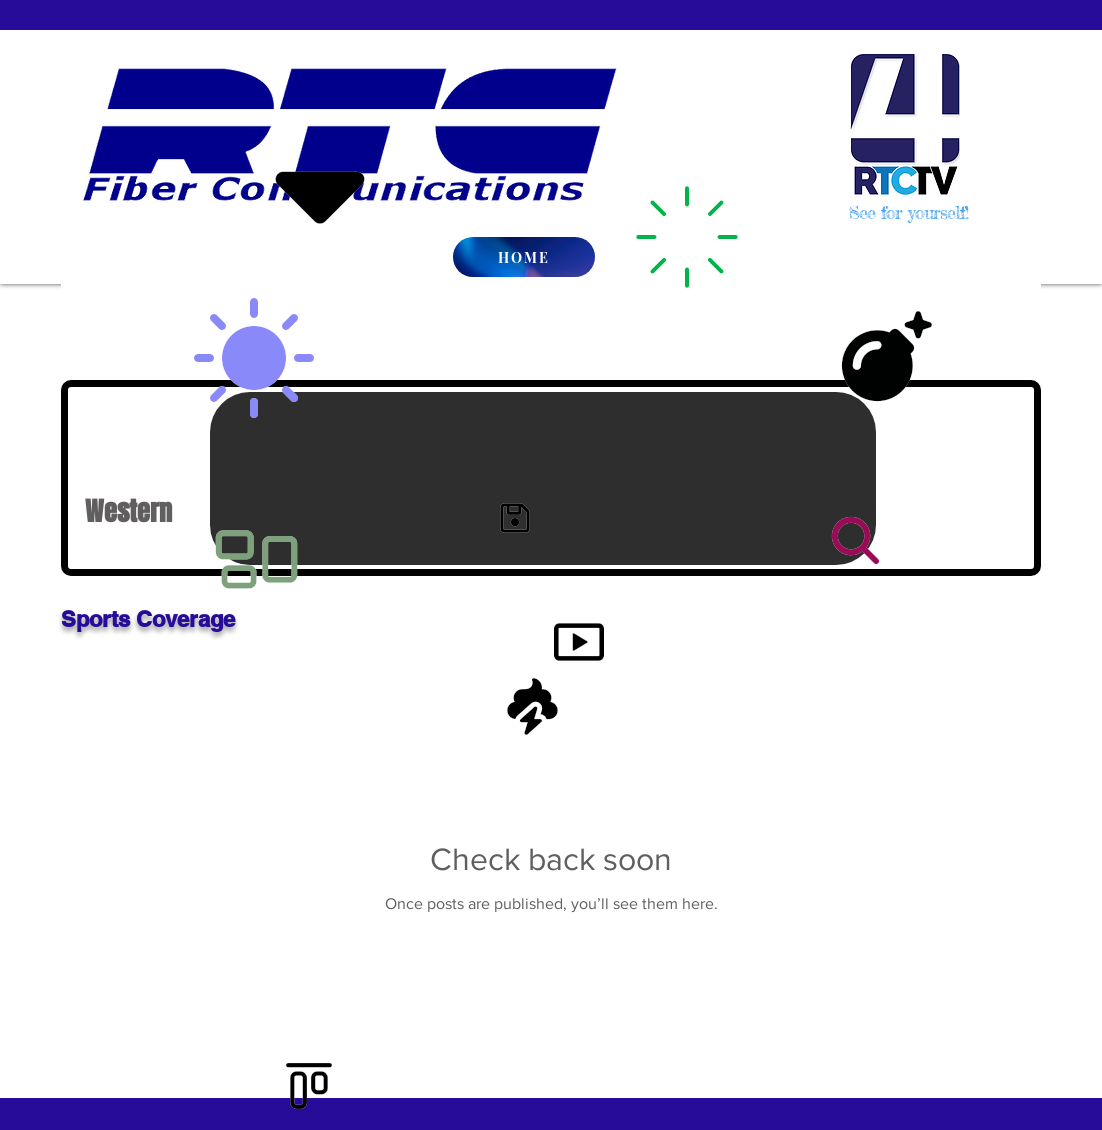 This screenshot has height=1130, width=1102. Describe the element at coordinates (579, 642) in the screenshot. I see `play a video` at that location.